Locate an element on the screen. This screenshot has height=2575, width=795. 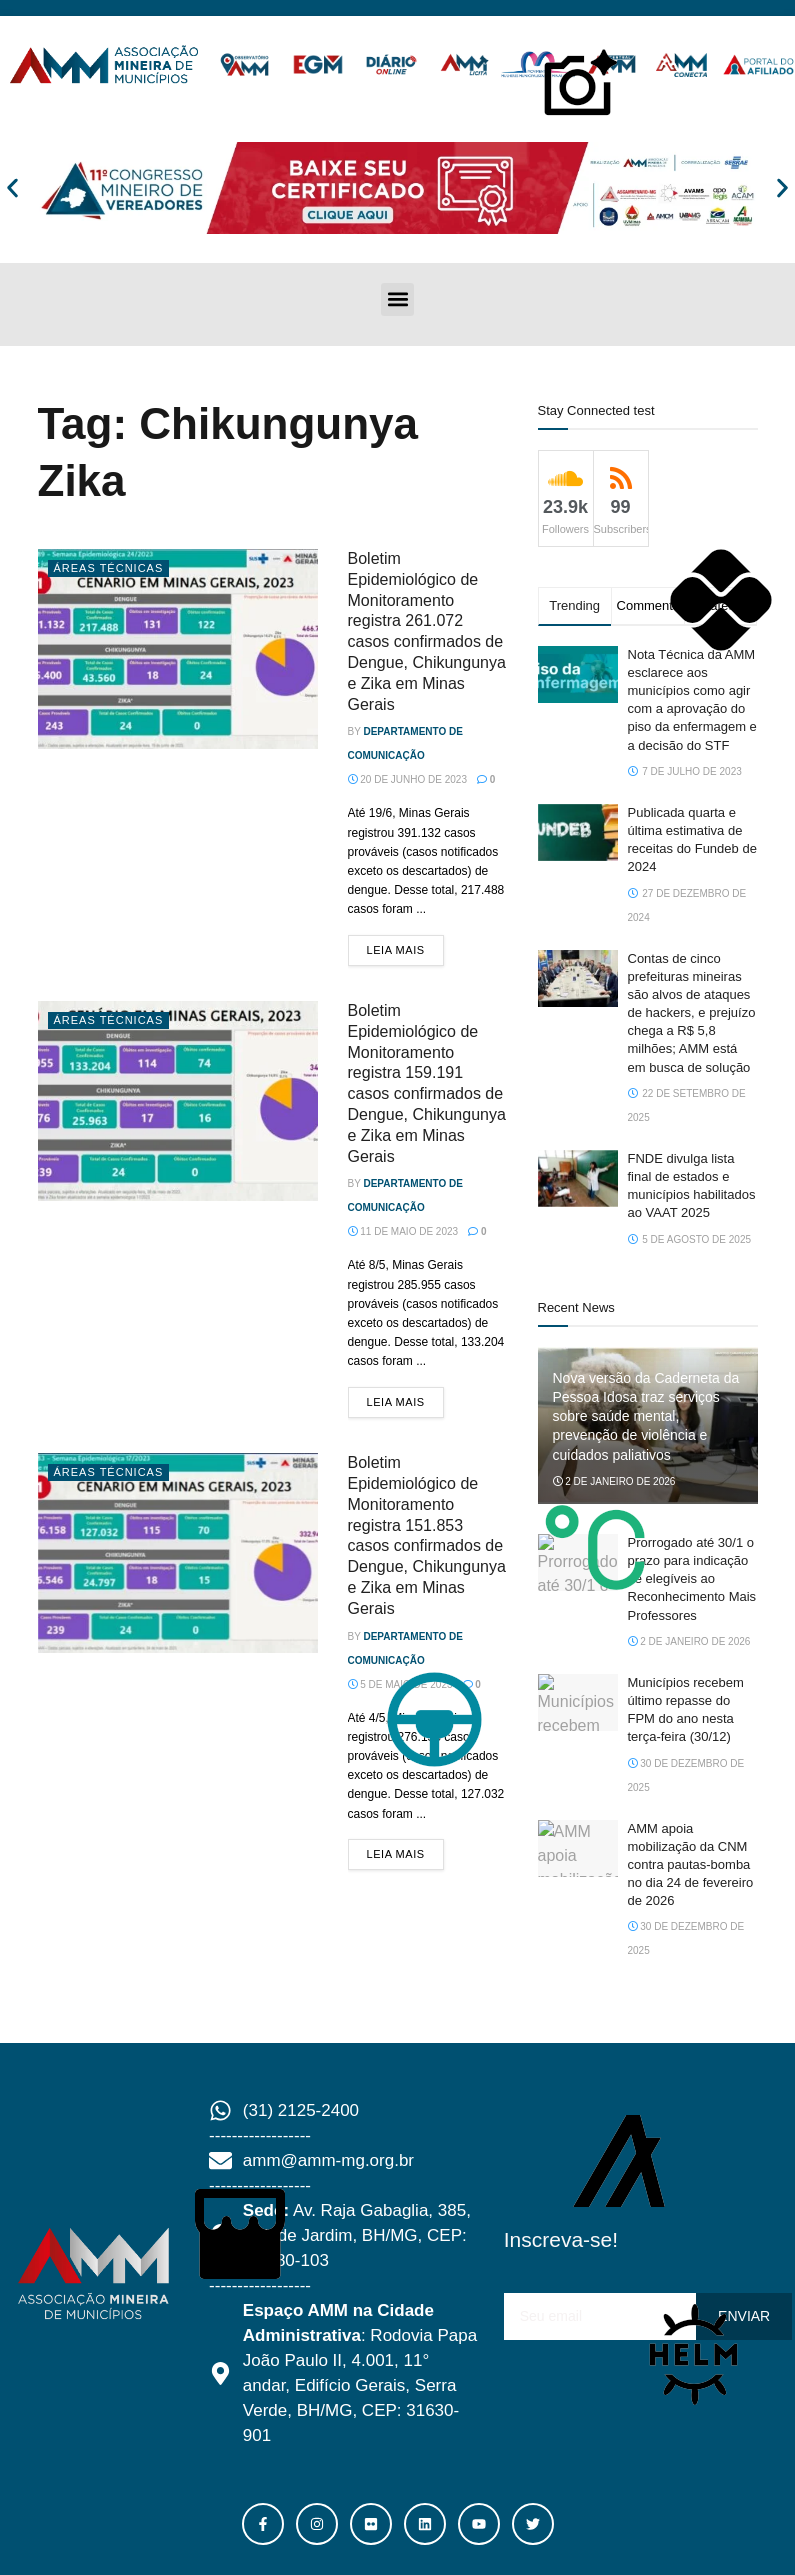
activate AI-powered camera features is located at coordinates (577, 85).